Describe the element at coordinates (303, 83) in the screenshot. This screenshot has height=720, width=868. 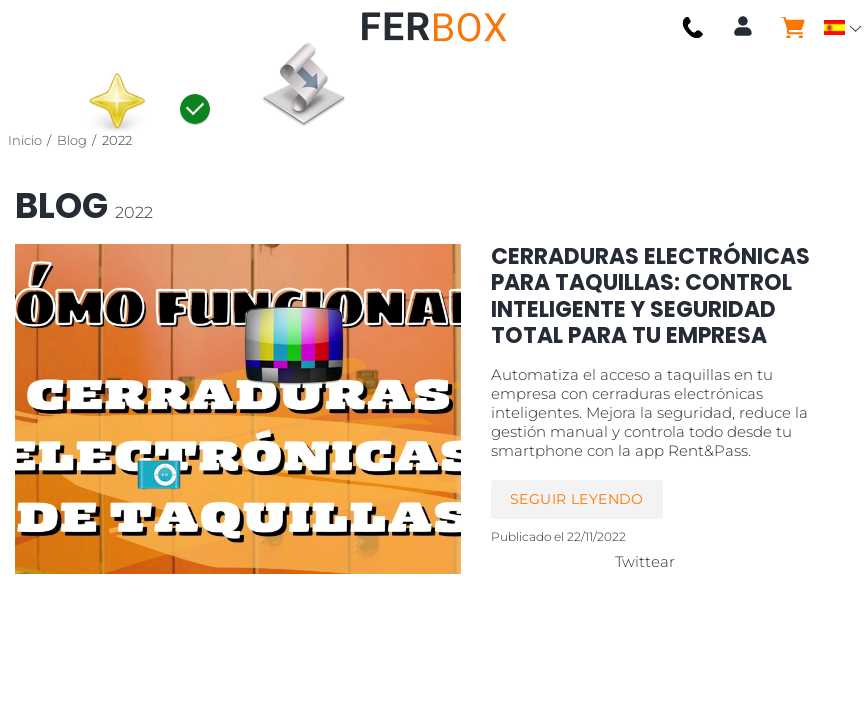
I see `create a new script droplet in script editor` at that location.